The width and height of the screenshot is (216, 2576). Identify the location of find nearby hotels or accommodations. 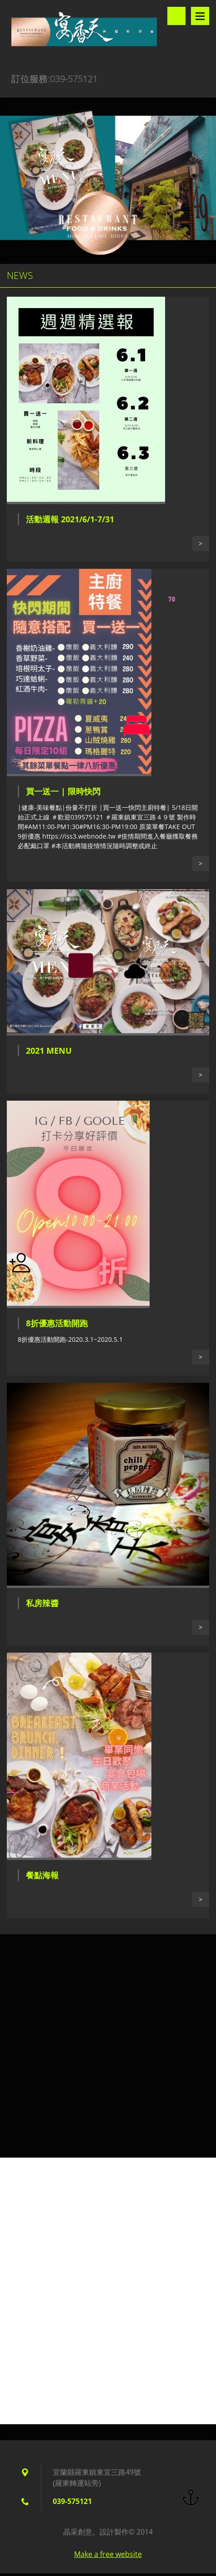
(136, 726).